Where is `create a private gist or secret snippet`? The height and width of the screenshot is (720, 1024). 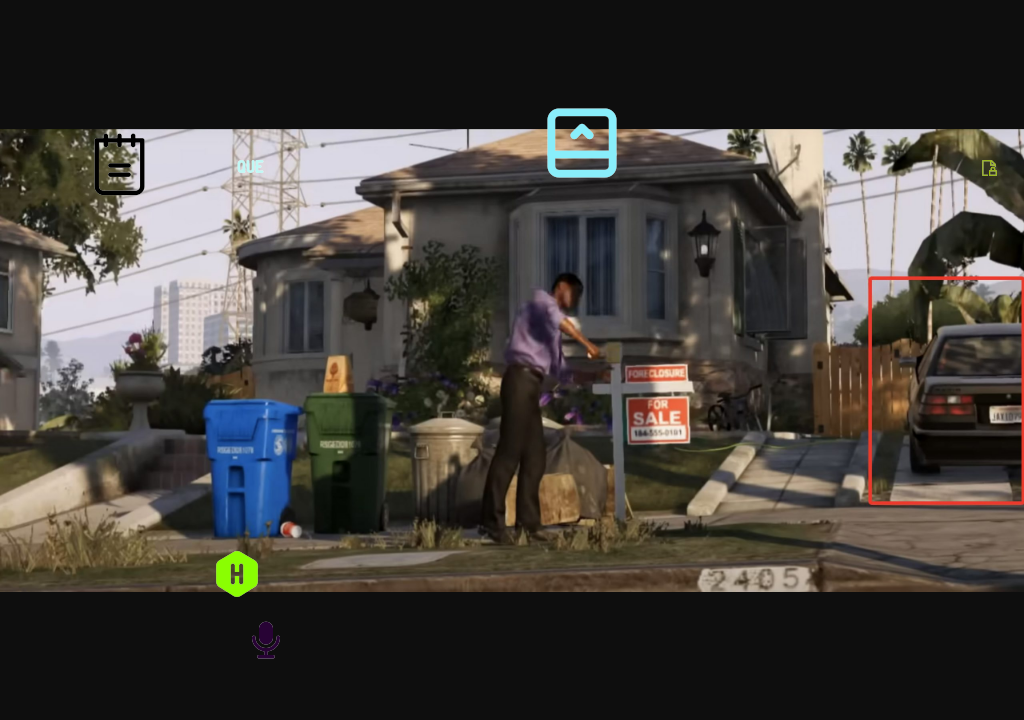
create a private gist or secret snippet is located at coordinates (989, 168).